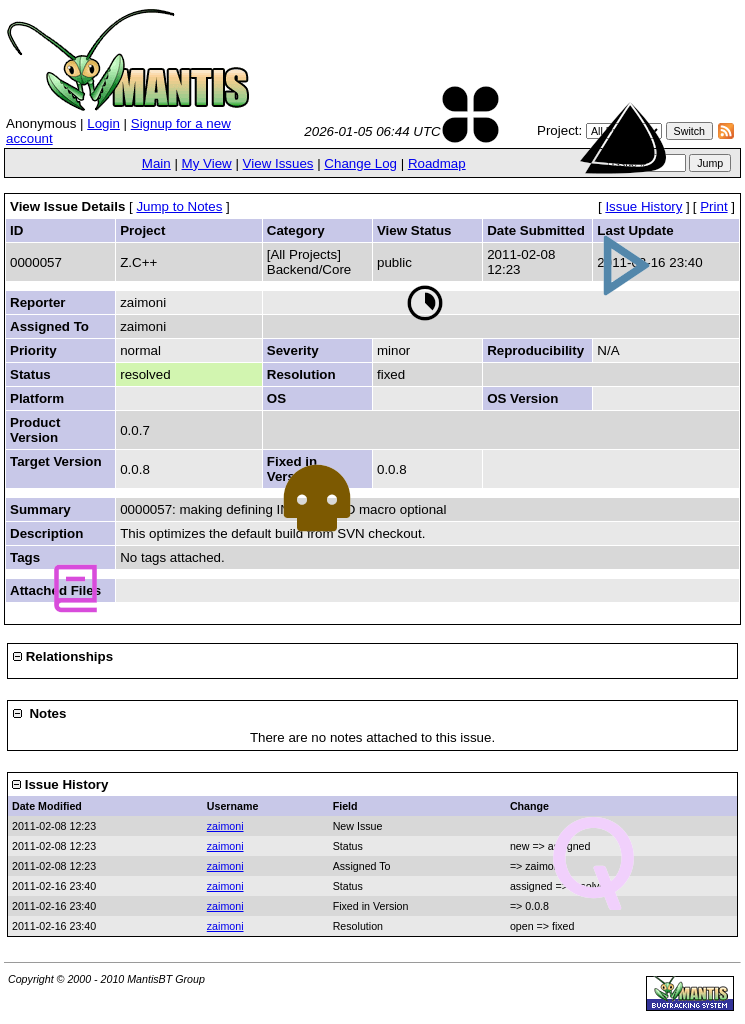 The width and height of the screenshot is (745, 1024). What do you see at coordinates (619, 265) in the screenshot?
I see `play media or video content` at bounding box center [619, 265].